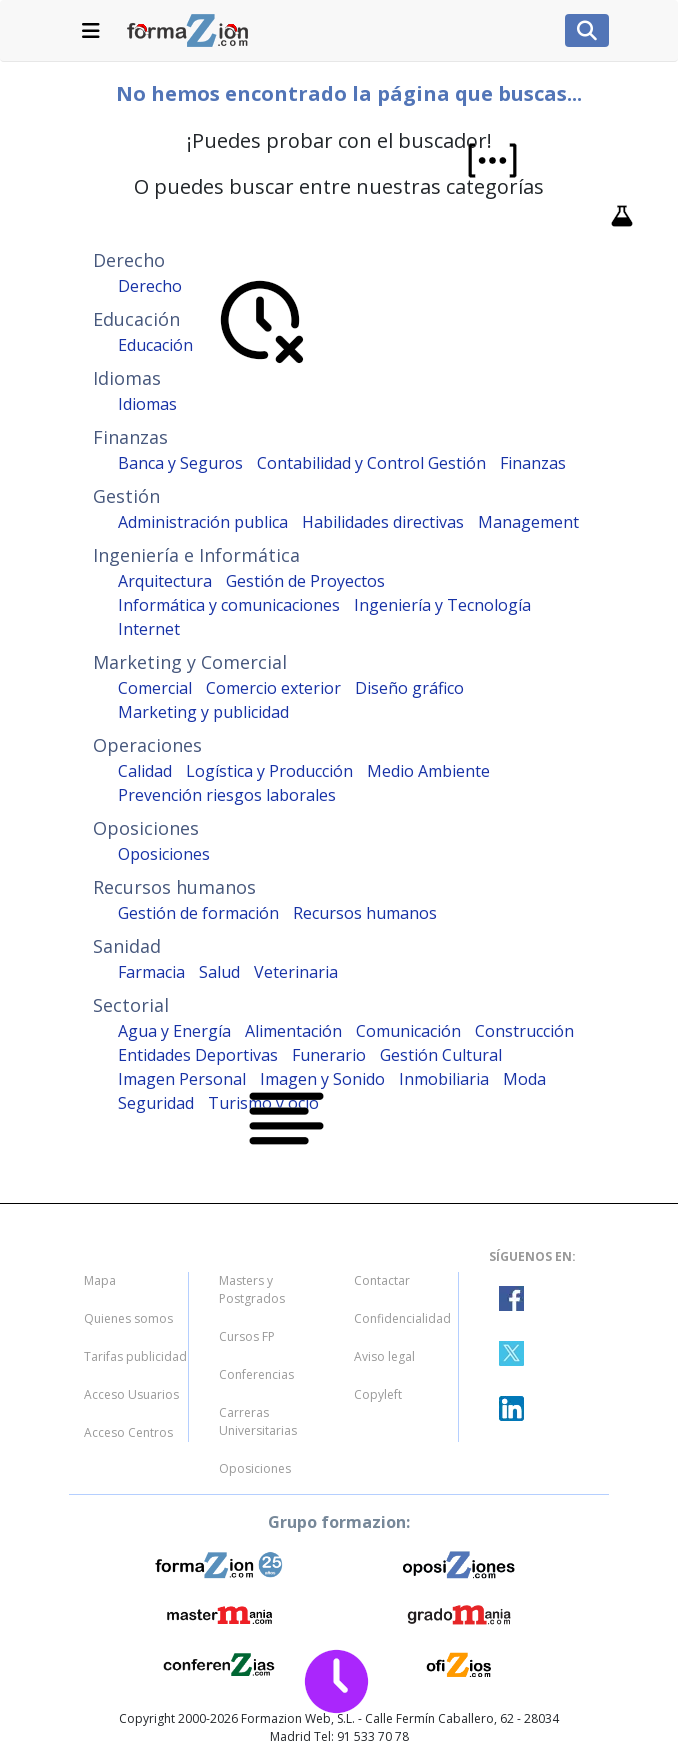 This screenshot has height=1762, width=678. What do you see at coordinates (286, 1118) in the screenshot?
I see `align text to the left` at bounding box center [286, 1118].